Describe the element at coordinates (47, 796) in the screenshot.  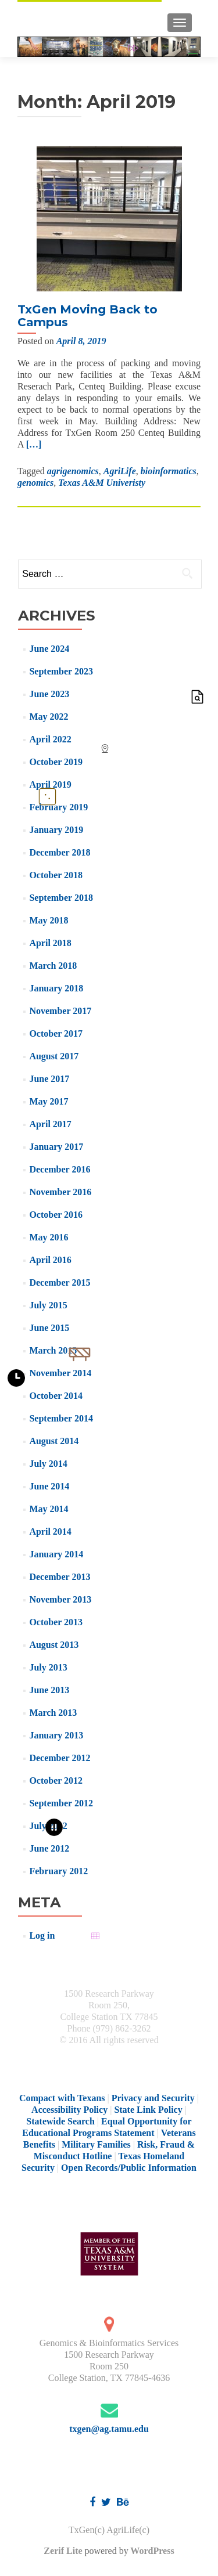
I see `roll dice or generate random number` at that location.